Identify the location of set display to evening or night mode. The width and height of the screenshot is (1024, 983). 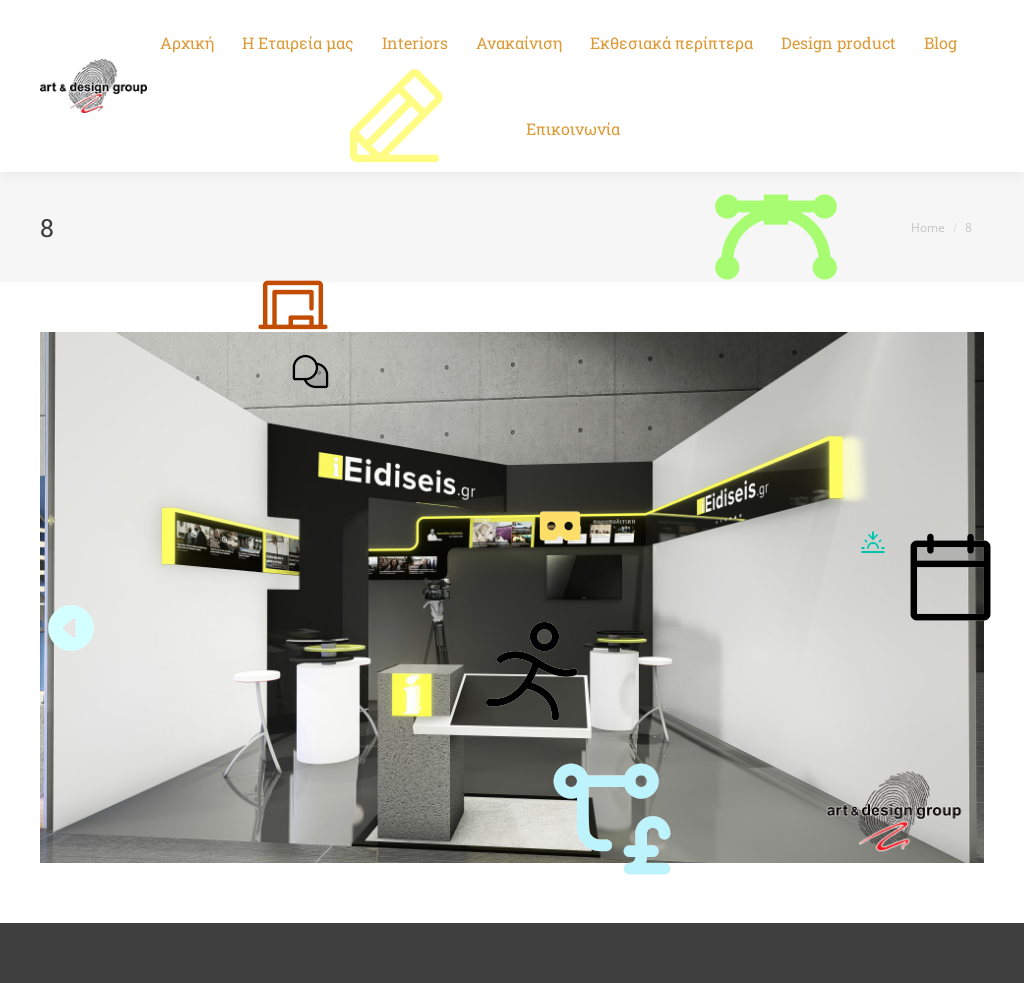
(873, 542).